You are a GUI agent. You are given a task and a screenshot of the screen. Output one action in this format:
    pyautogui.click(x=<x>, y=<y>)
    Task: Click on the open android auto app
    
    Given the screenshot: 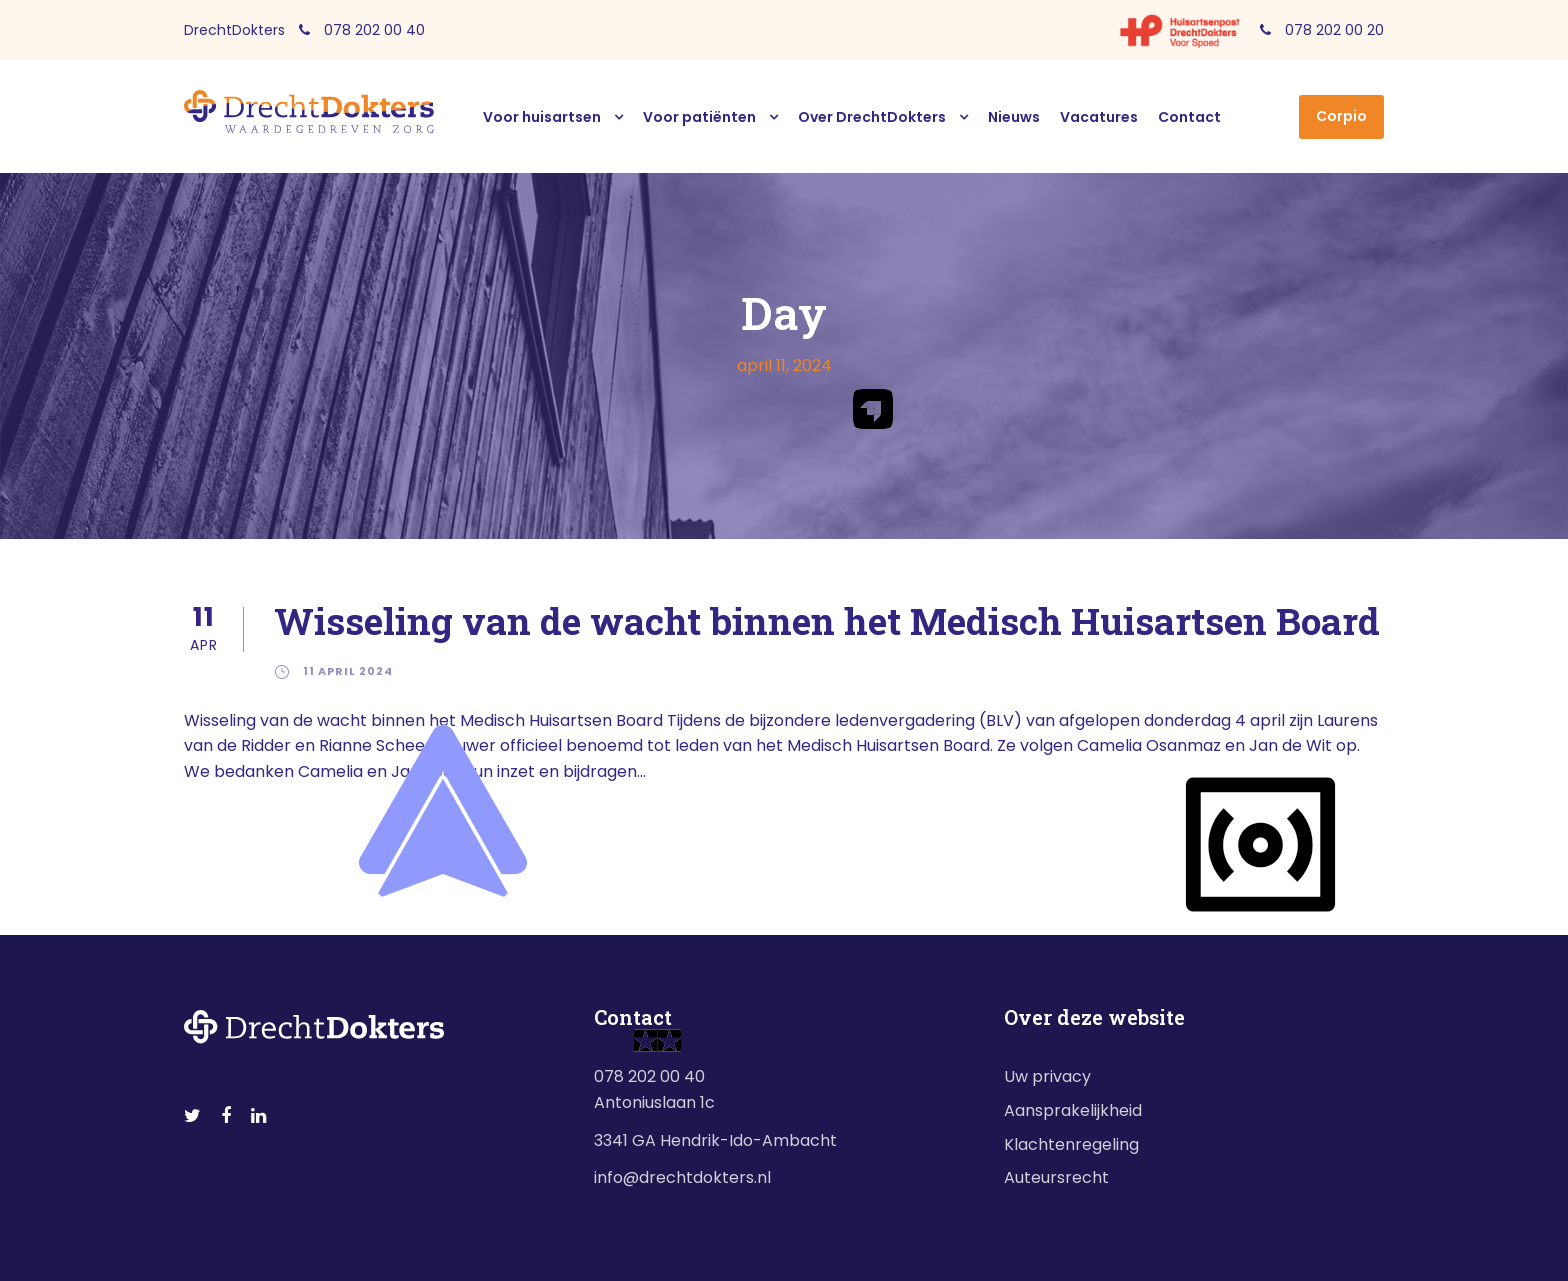 What is the action you would take?
    pyautogui.click(x=443, y=811)
    